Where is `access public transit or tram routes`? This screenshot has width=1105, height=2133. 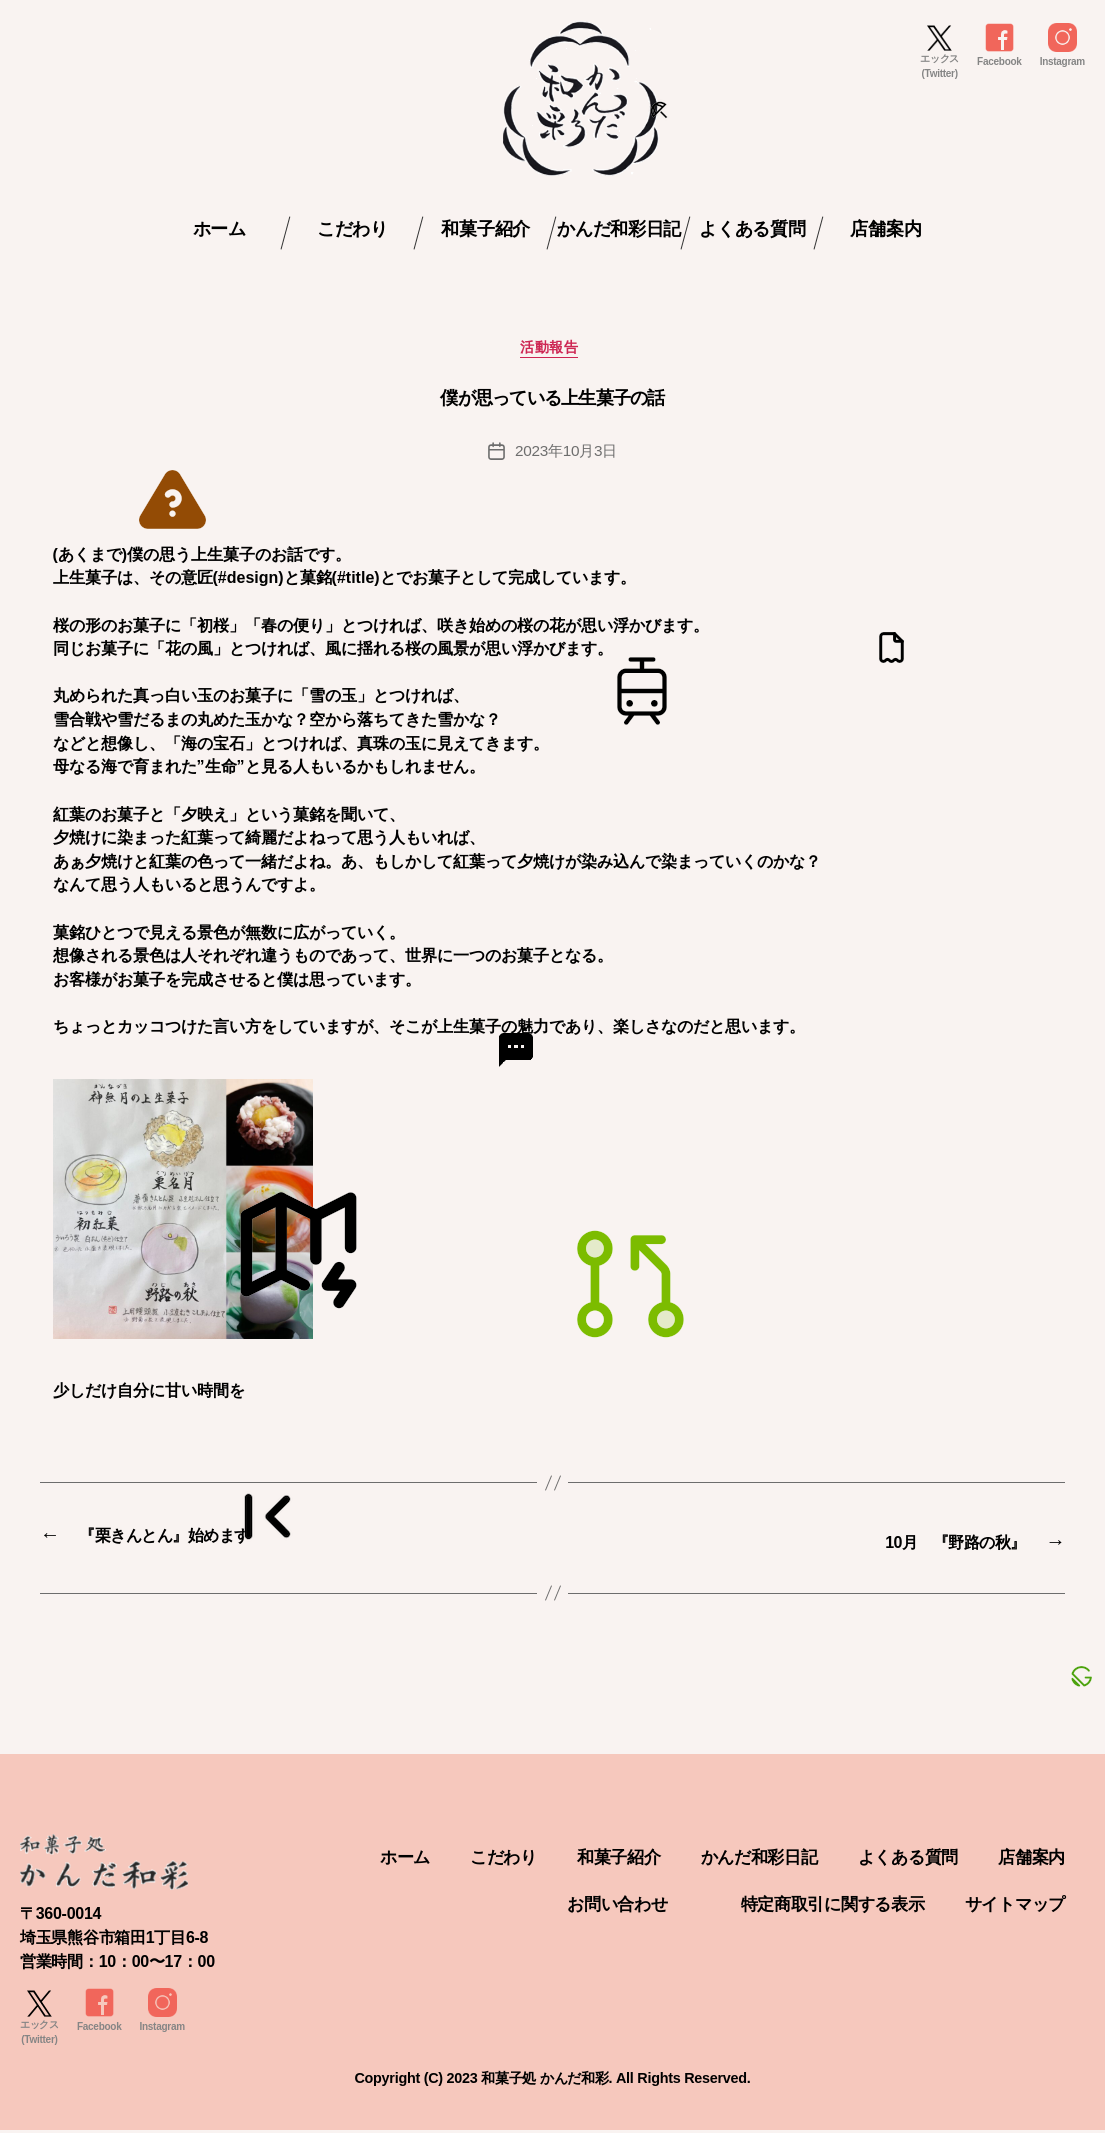
access public transit or tram routes is located at coordinates (642, 691).